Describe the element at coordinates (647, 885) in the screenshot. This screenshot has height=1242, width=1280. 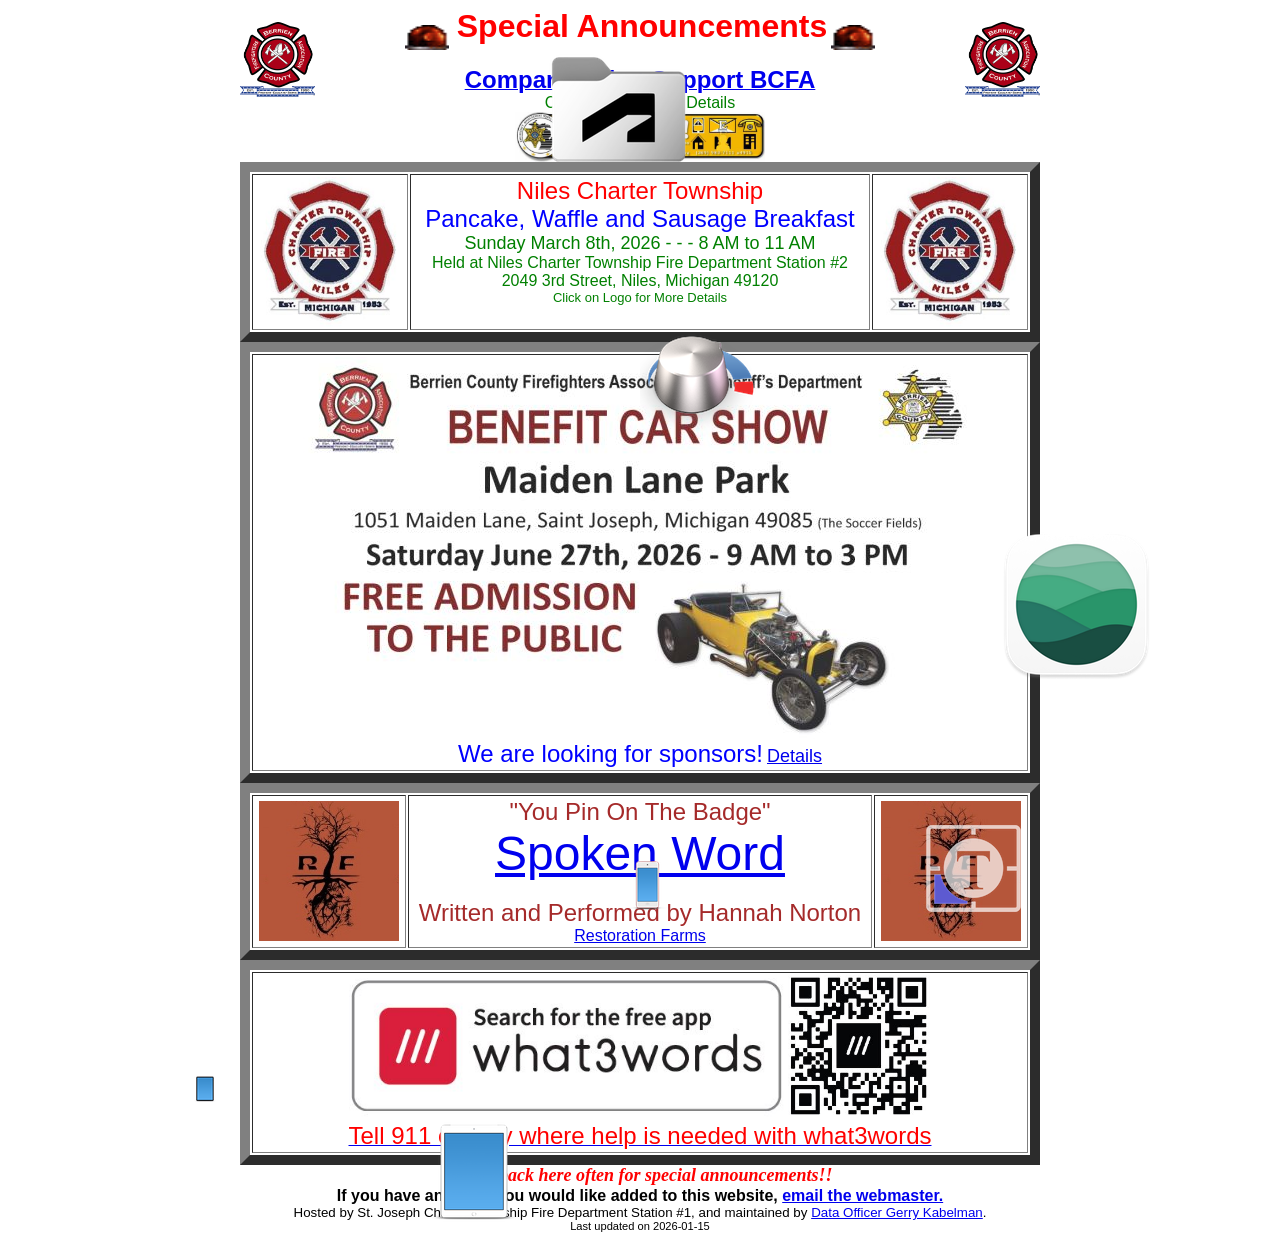
I see `iPod touch device connected to this computer` at that location.